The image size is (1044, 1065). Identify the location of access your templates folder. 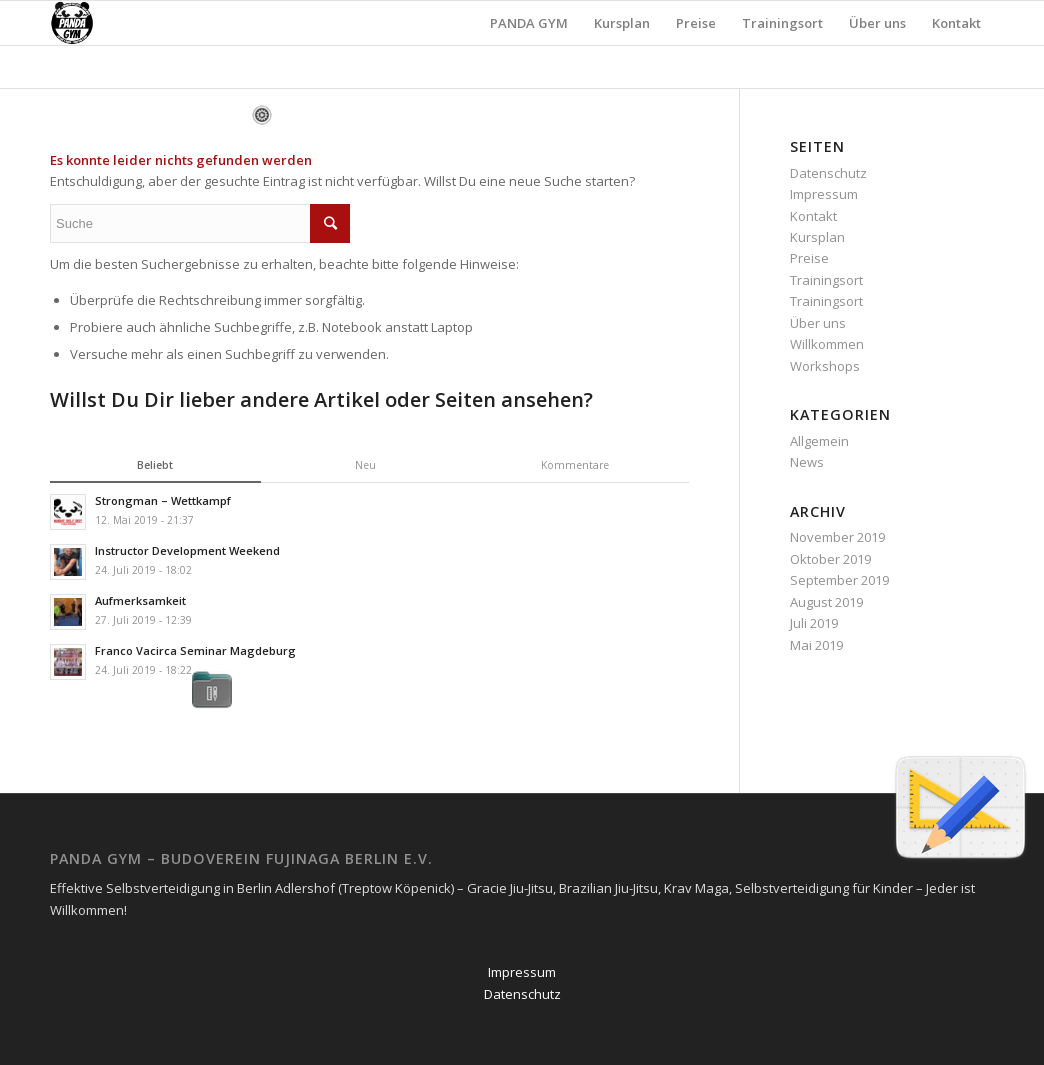
(212, 689).